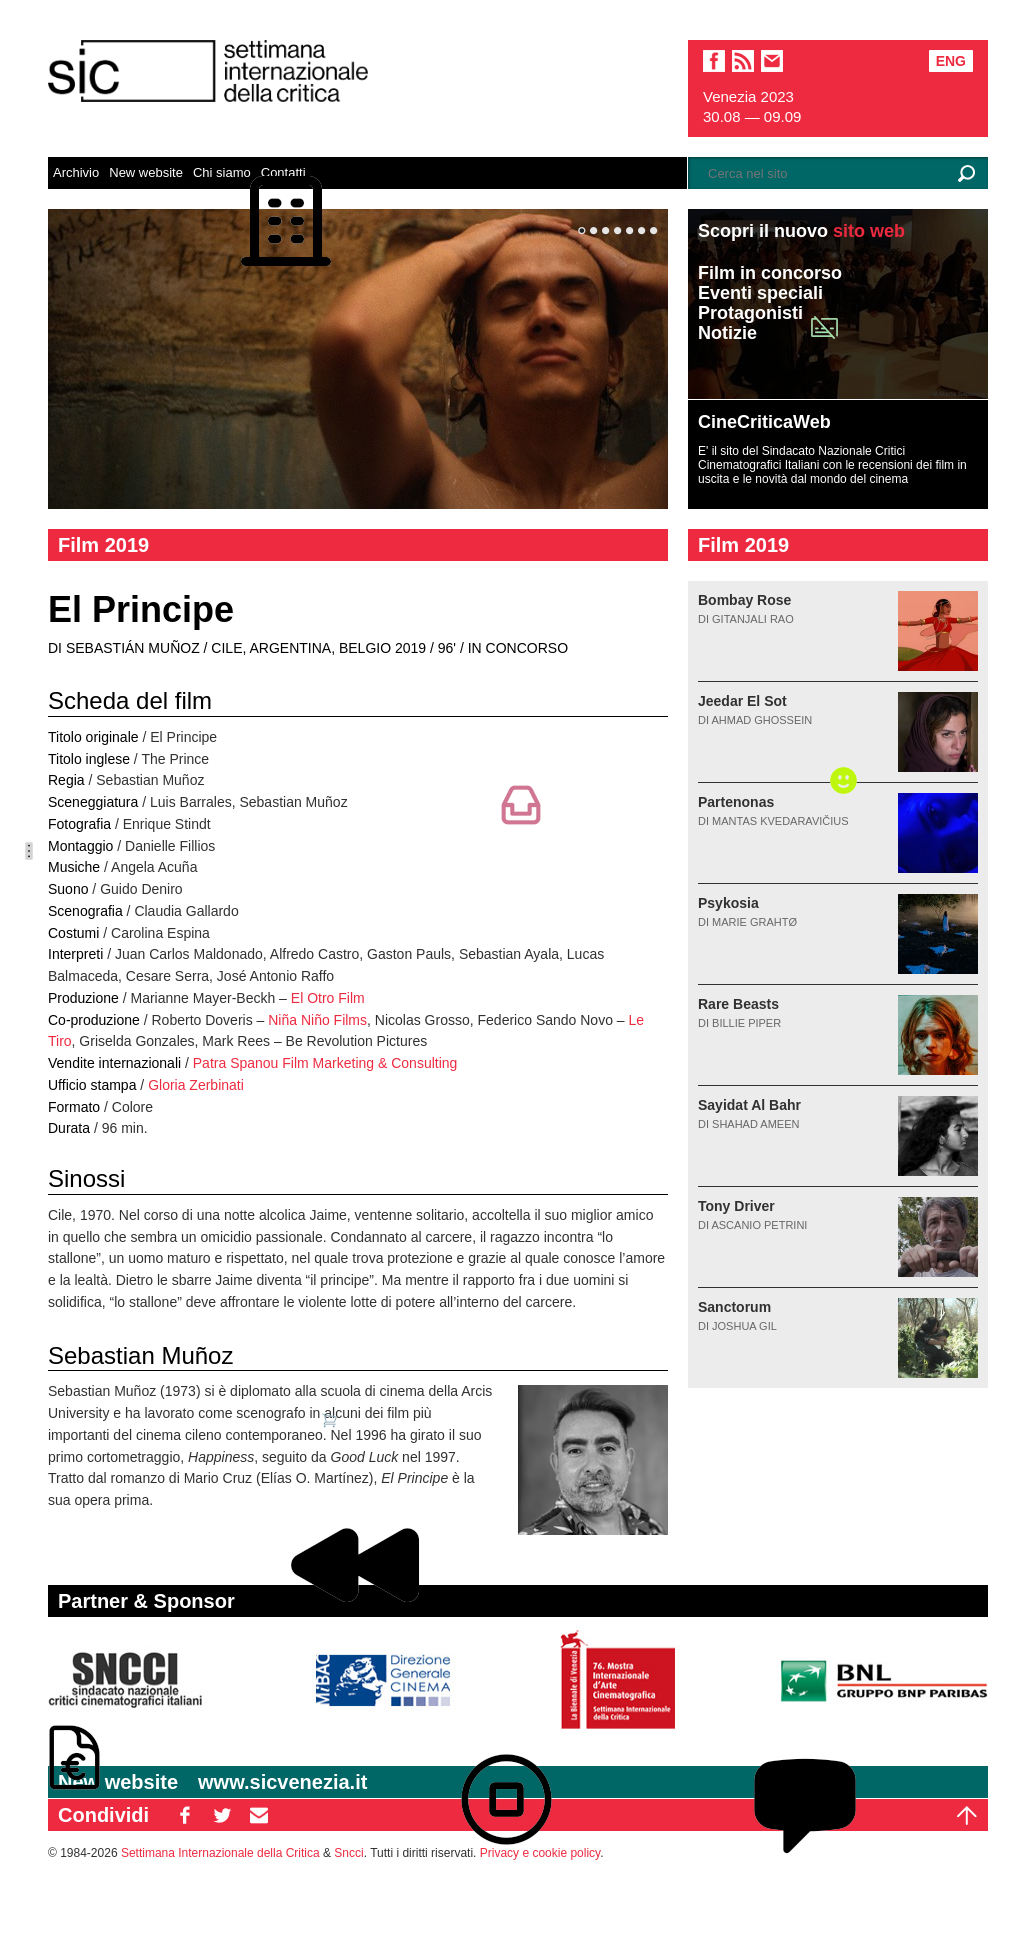 This screenshot has height=1940, width=1036. I want to click on view euro invoice or financial document, so click(74, 1757).